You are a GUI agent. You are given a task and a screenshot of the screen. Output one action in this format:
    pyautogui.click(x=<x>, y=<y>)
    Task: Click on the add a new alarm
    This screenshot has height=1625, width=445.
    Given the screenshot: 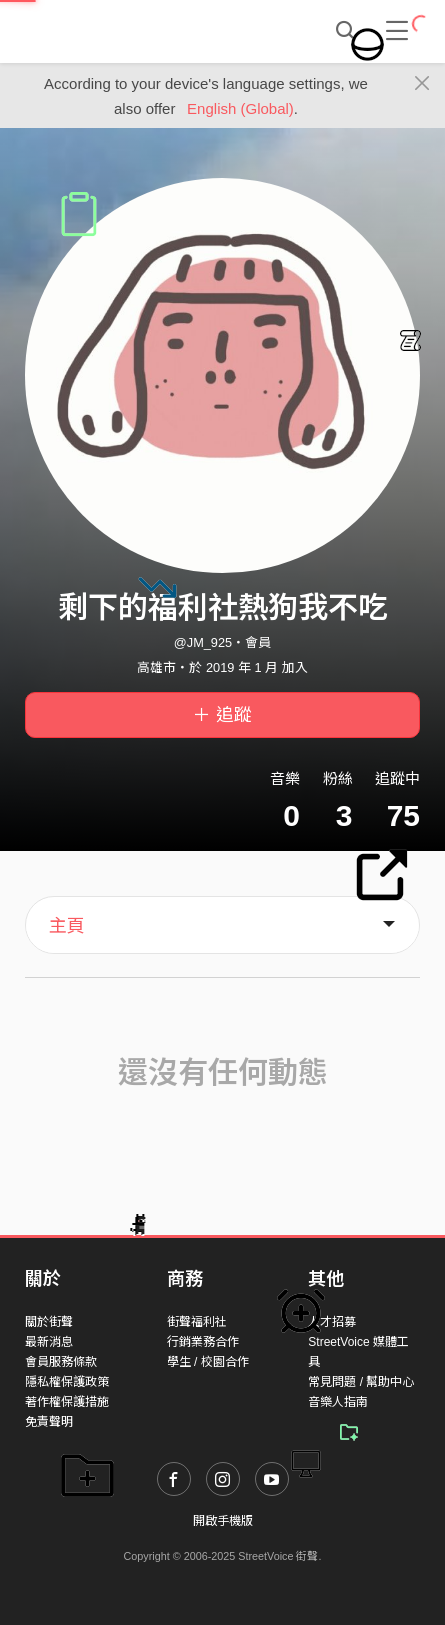 What is the action you would take?
    pyautogui.click(x=301, y=1311)
    